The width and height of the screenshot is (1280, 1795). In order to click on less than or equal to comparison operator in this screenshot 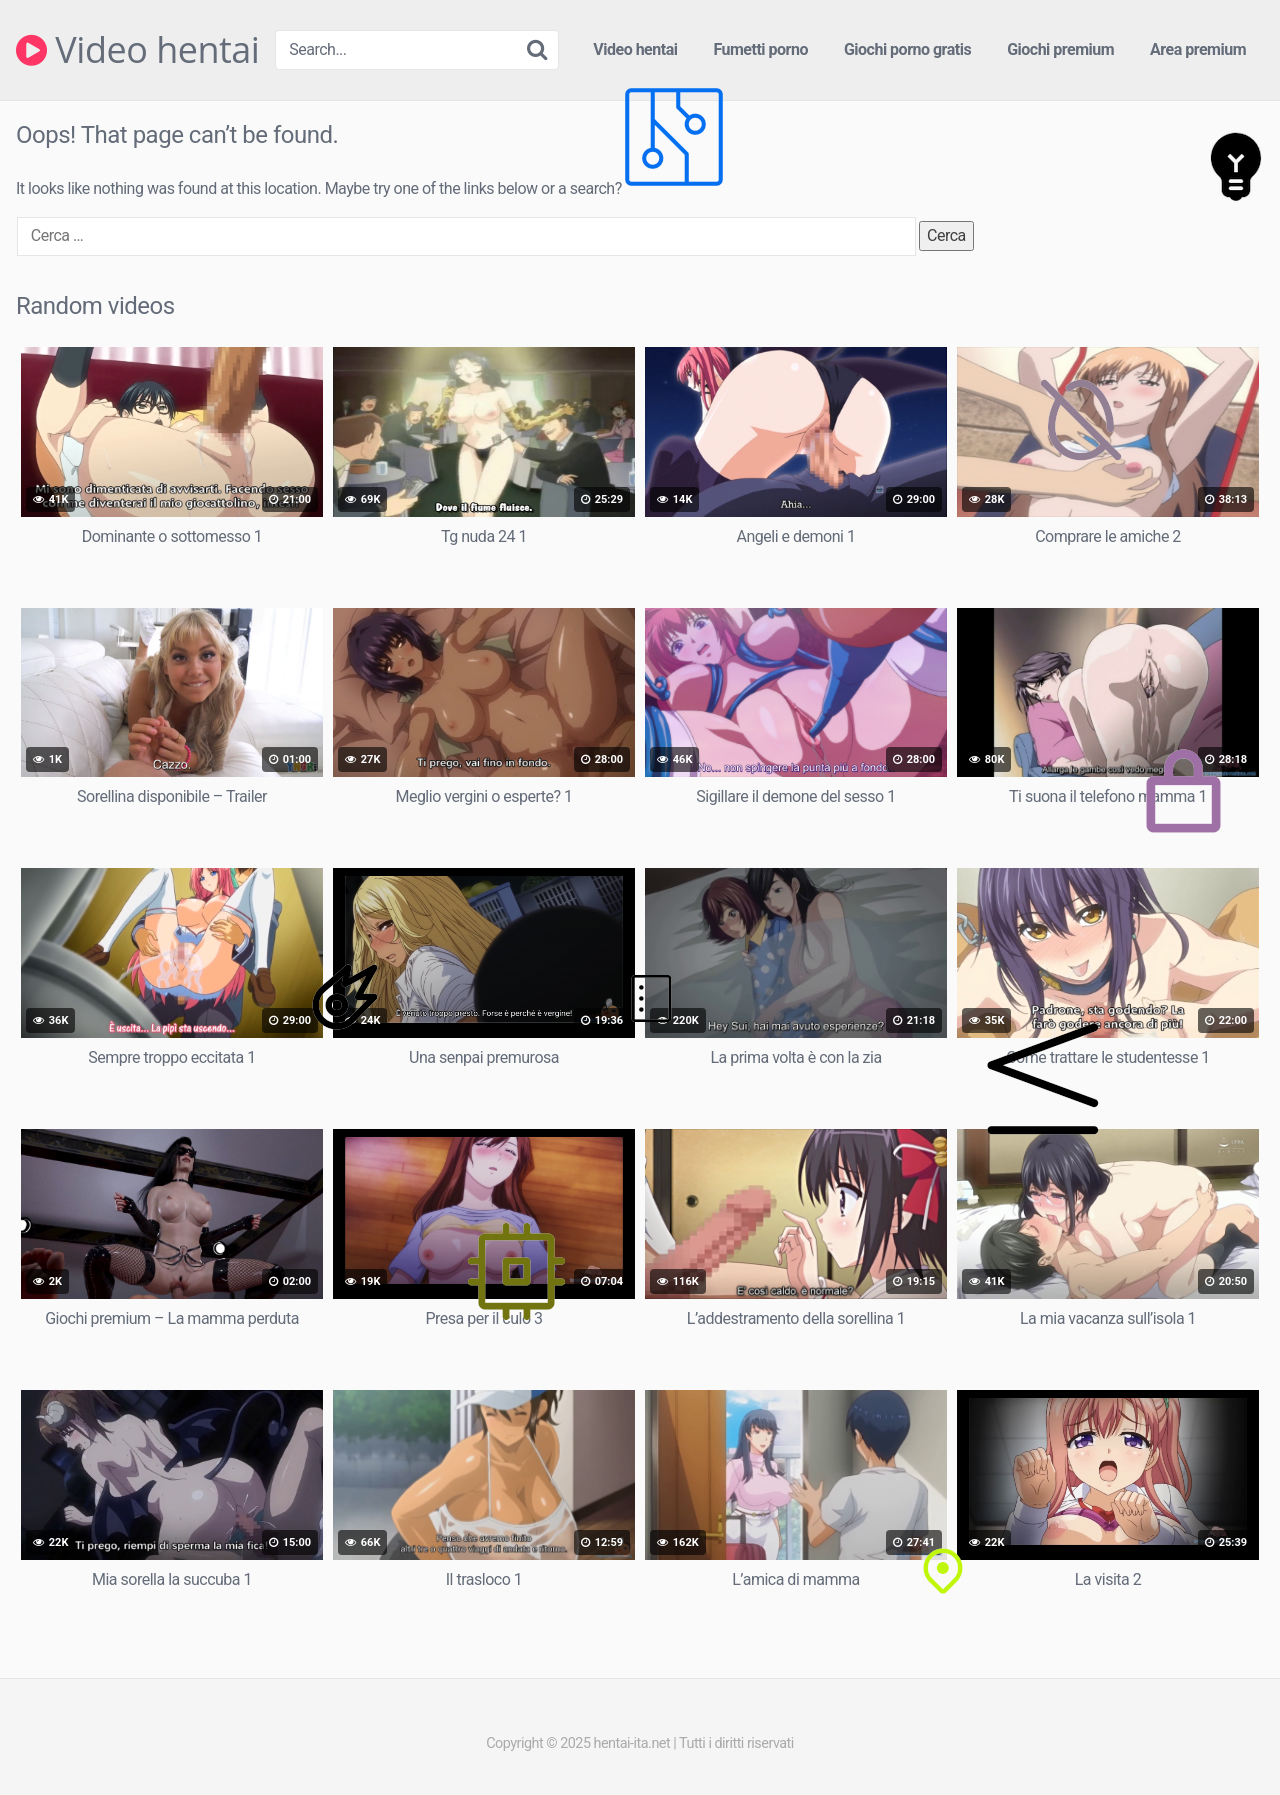, I will do `click(1045, 1081)`.